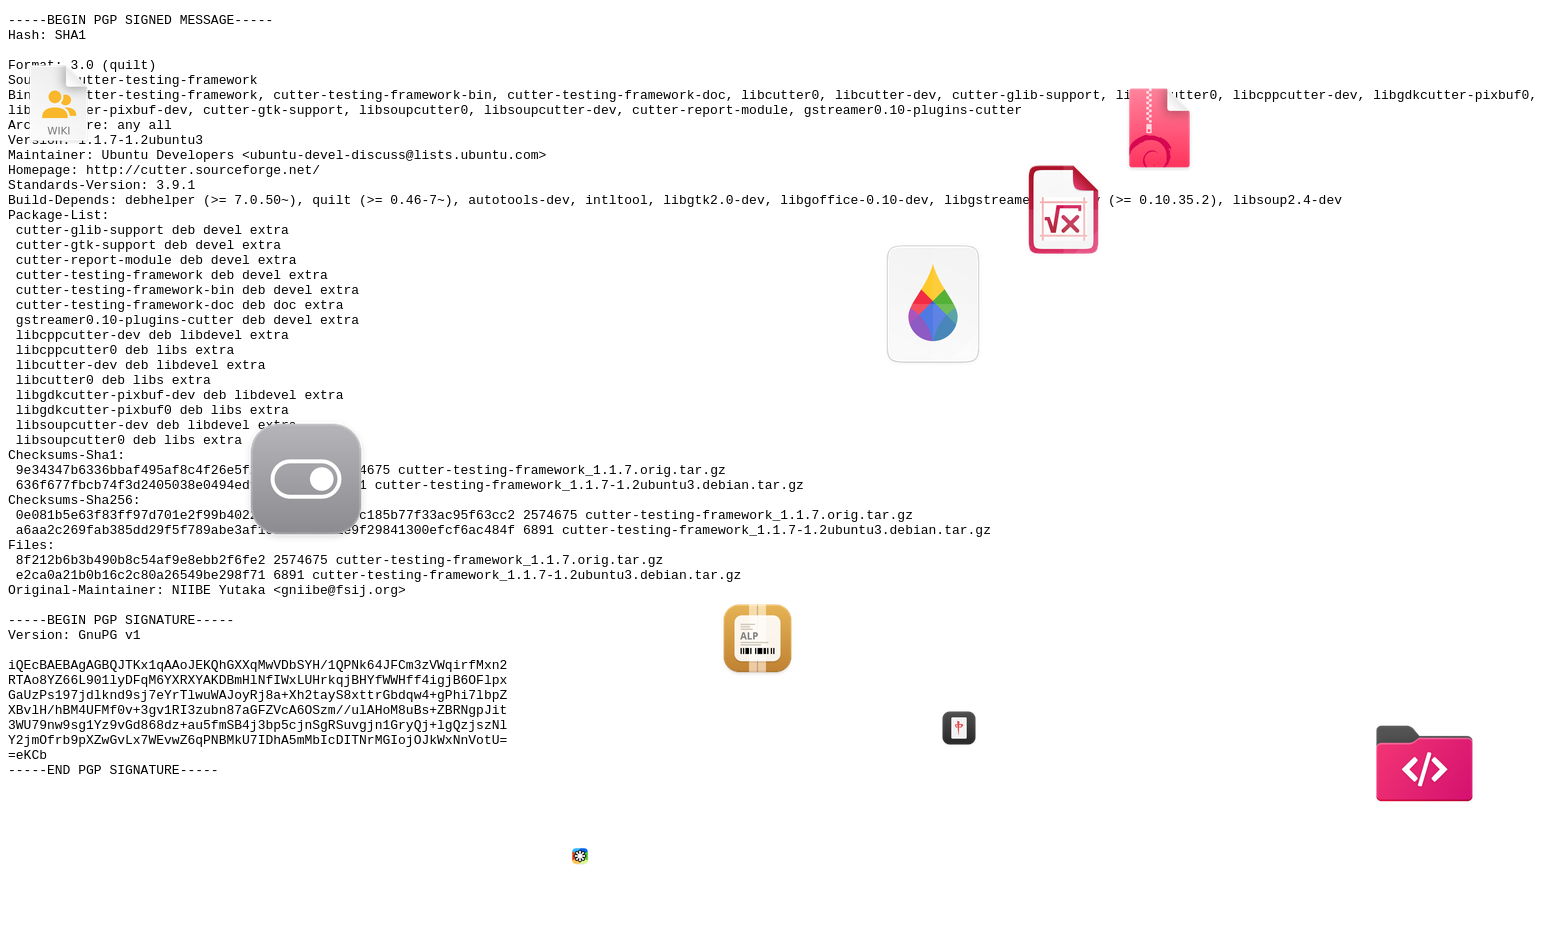 Image resolution: width=1568 pixels, height=944 pixels. Describe the element at coordinates (1159, 129) in the screenshot. I see `a debian software package file` at that location.